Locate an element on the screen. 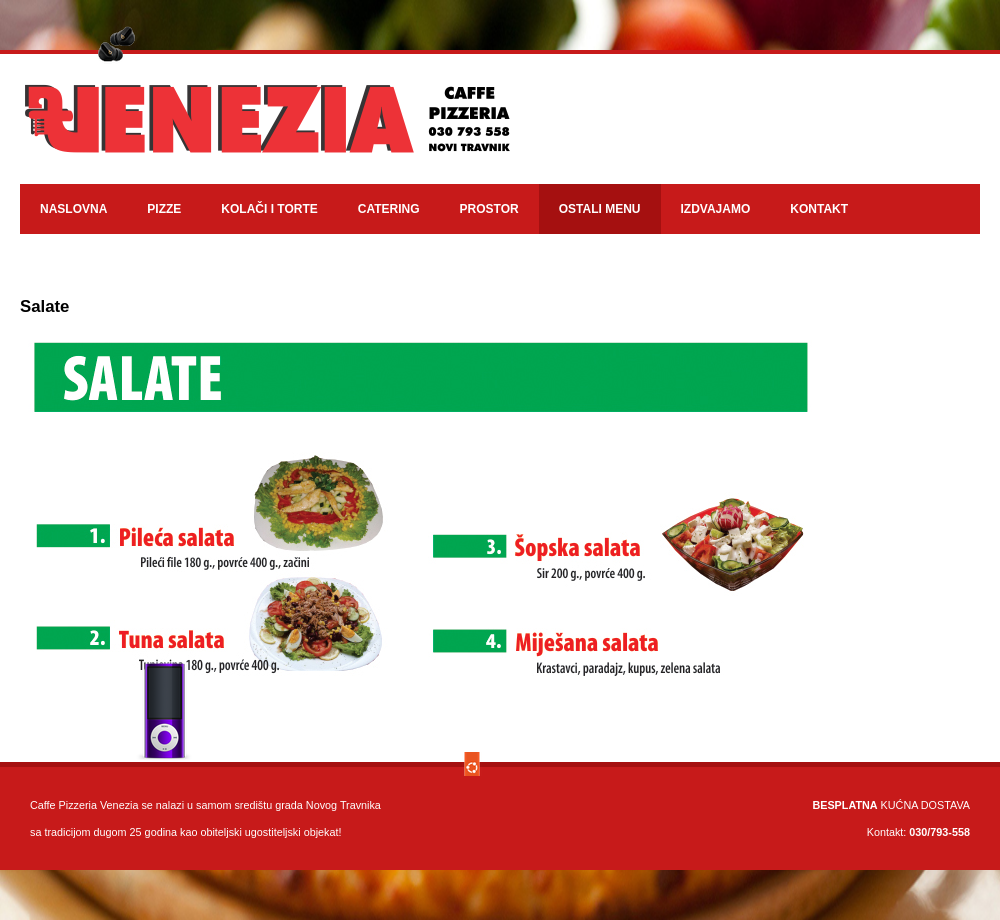 This screenshot has height=920, width=1000. indicates a connected iPod nano device is located at coordinates (164, 712).